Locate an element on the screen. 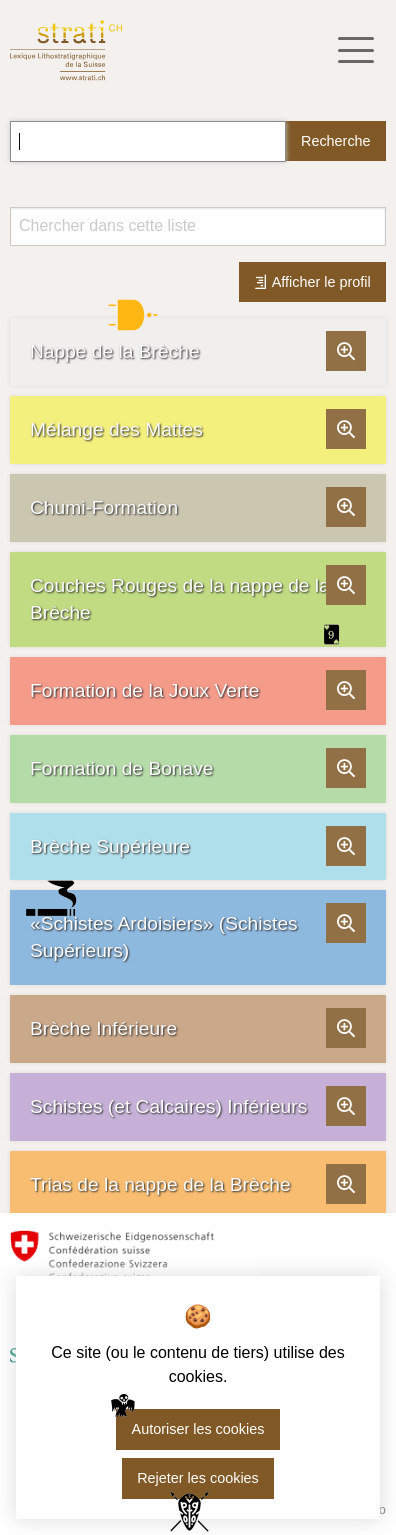  represents a NAND logic gate in a circuit diagram is located at coordinates (133, 315).